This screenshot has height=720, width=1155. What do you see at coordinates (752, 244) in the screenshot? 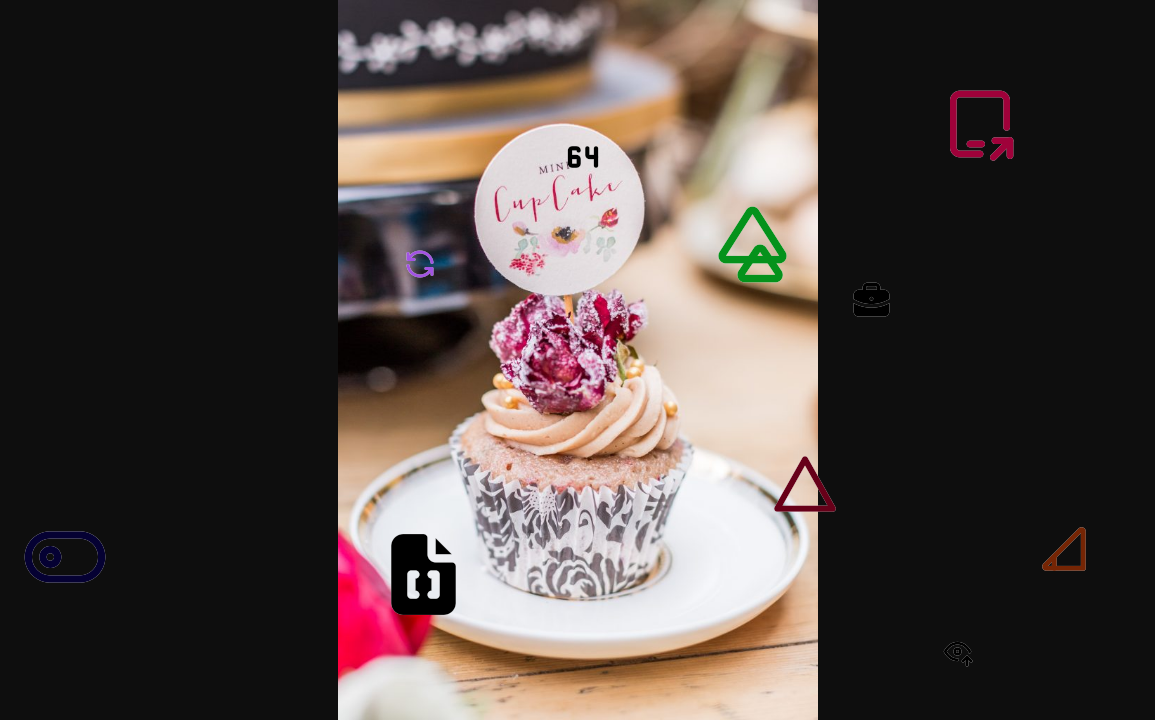
I see `navigate to previous or parent level` at bounding box center [752, 244].